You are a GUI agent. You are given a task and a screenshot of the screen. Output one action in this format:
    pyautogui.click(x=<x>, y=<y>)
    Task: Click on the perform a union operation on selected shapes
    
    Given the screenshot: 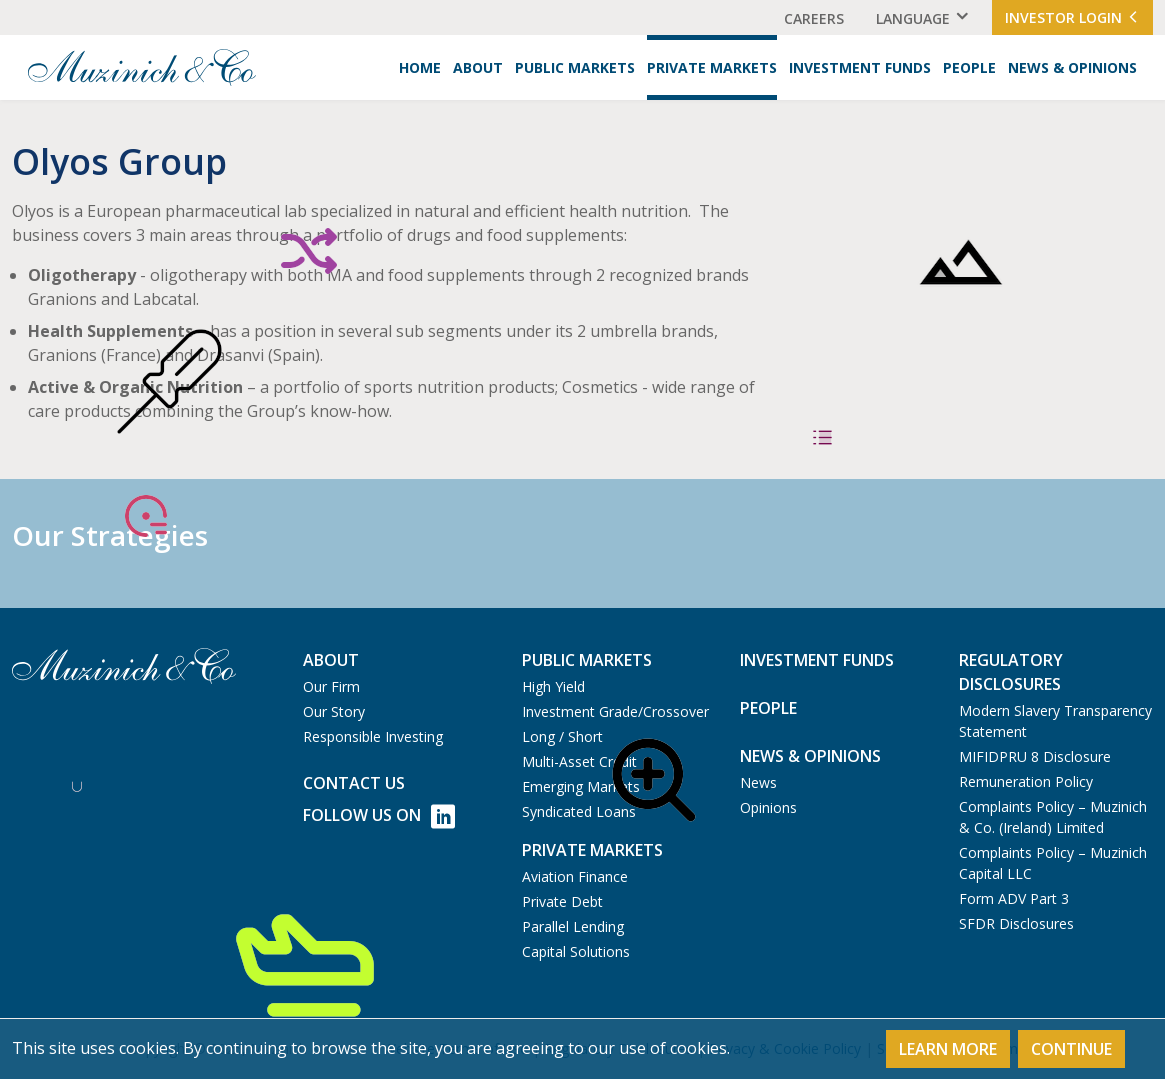 What is the action you would take?
    pyautogui.click(x=77, y=786)
    